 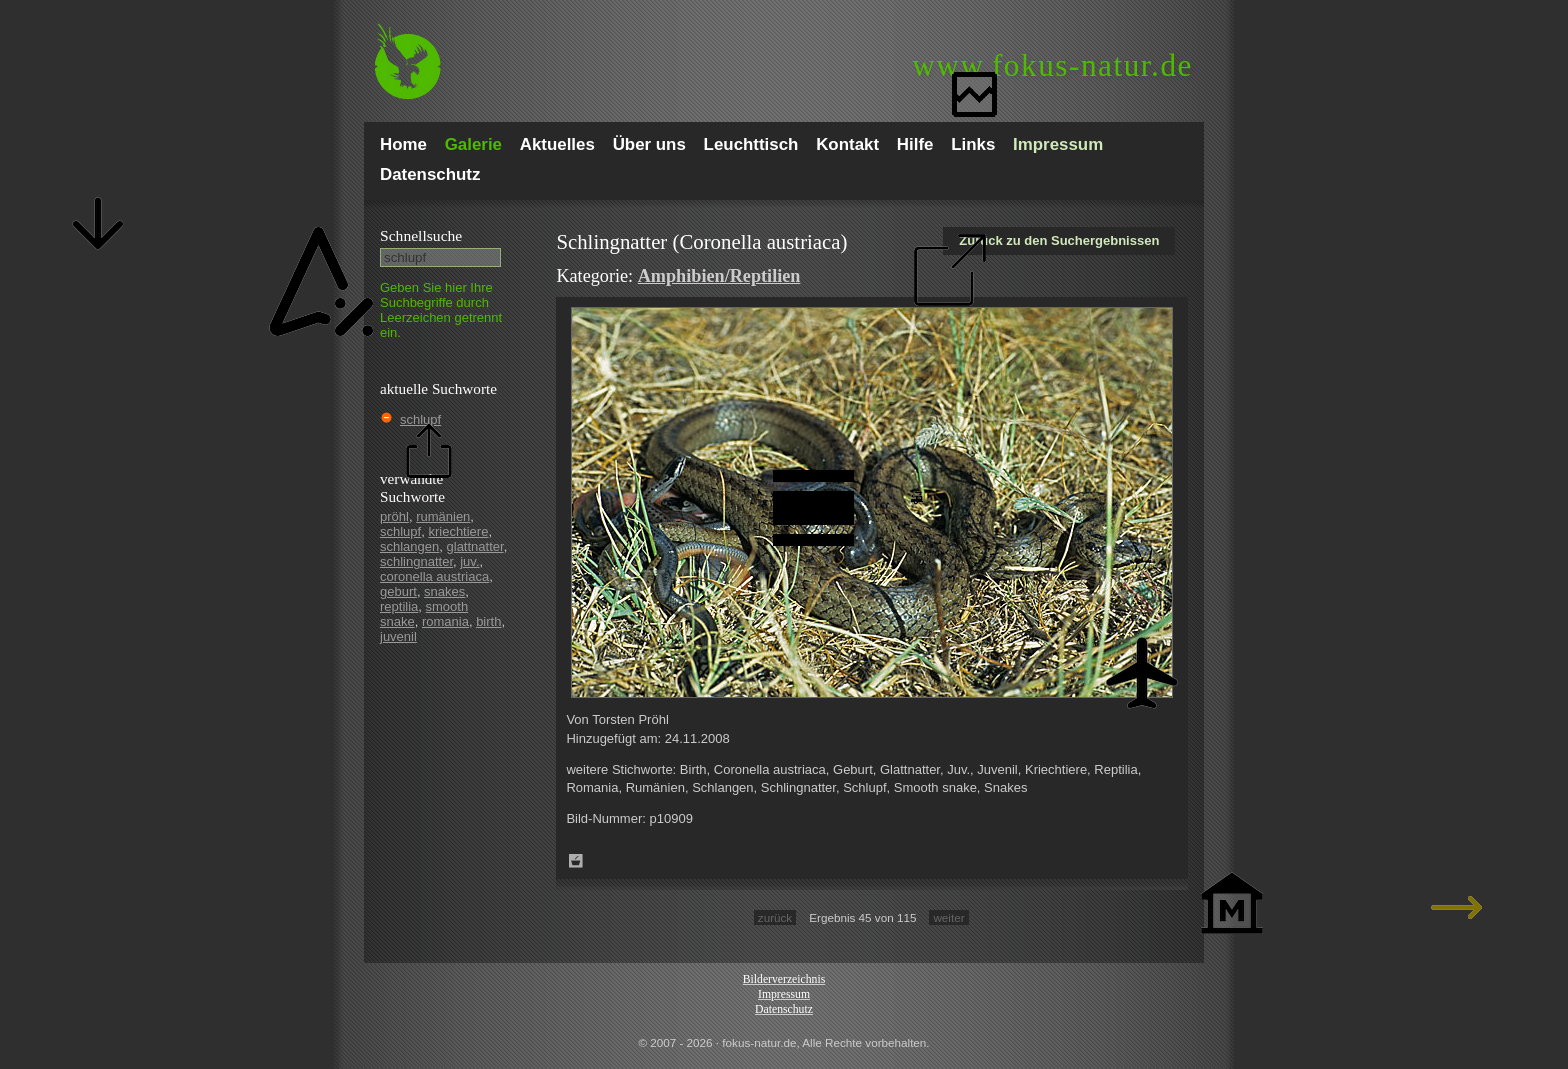 I want to click on indicates an image failed to load, so click(x=974, y=94).